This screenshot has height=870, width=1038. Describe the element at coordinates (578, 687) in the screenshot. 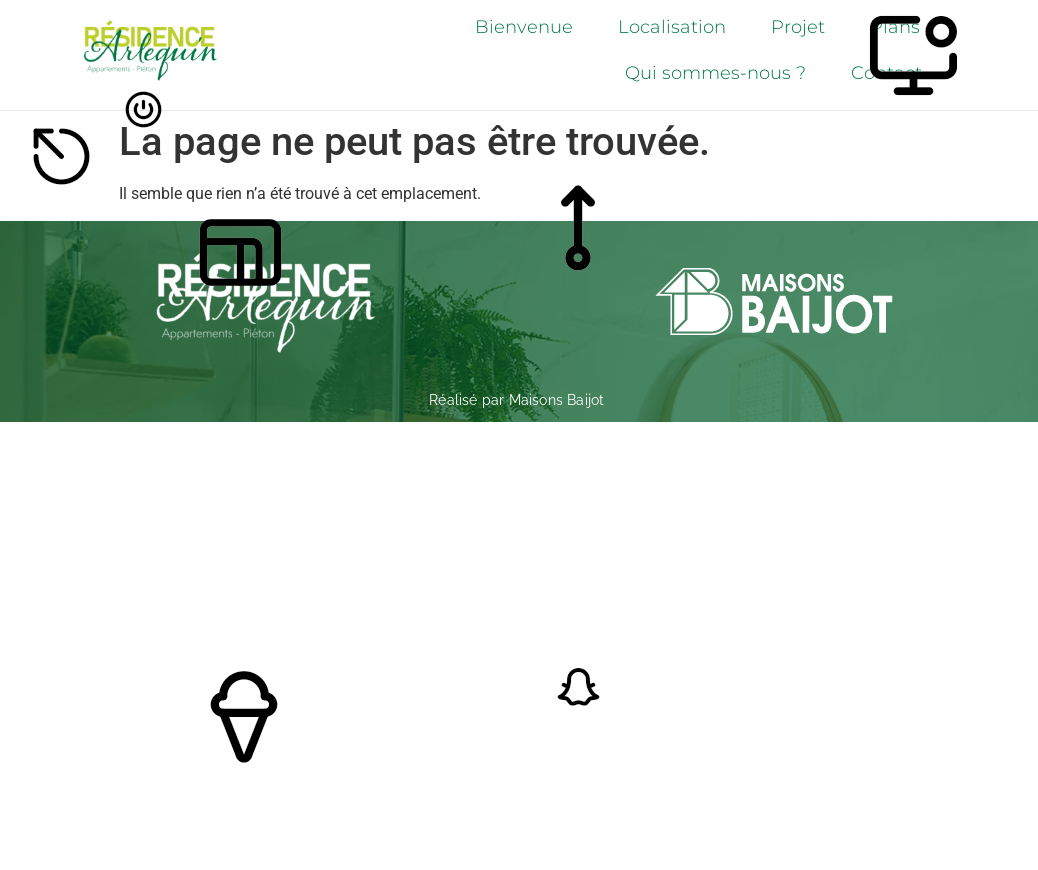

I see `open Snapchat app` at that location.